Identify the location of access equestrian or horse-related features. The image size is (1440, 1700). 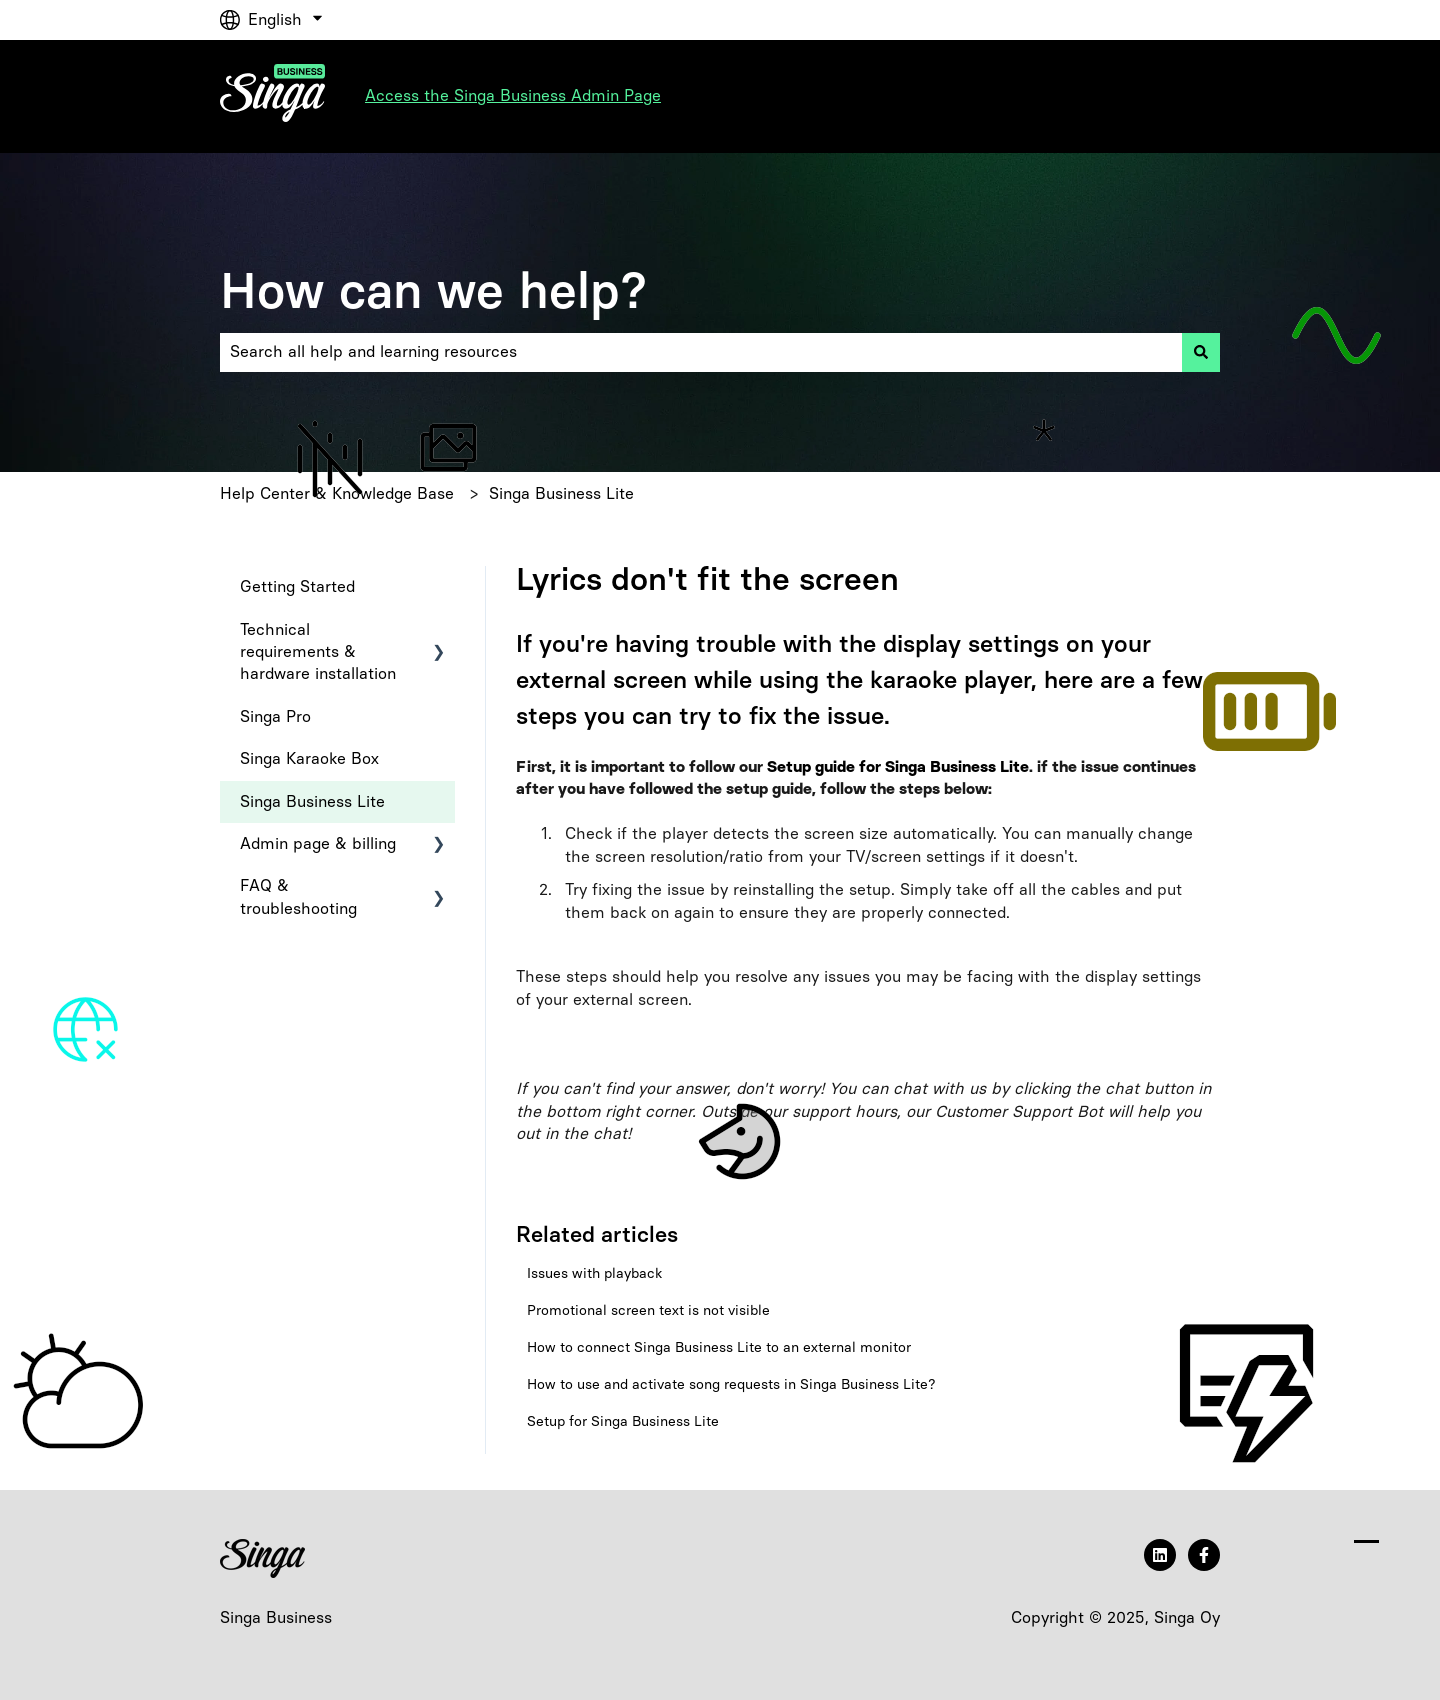
(742, 1141).